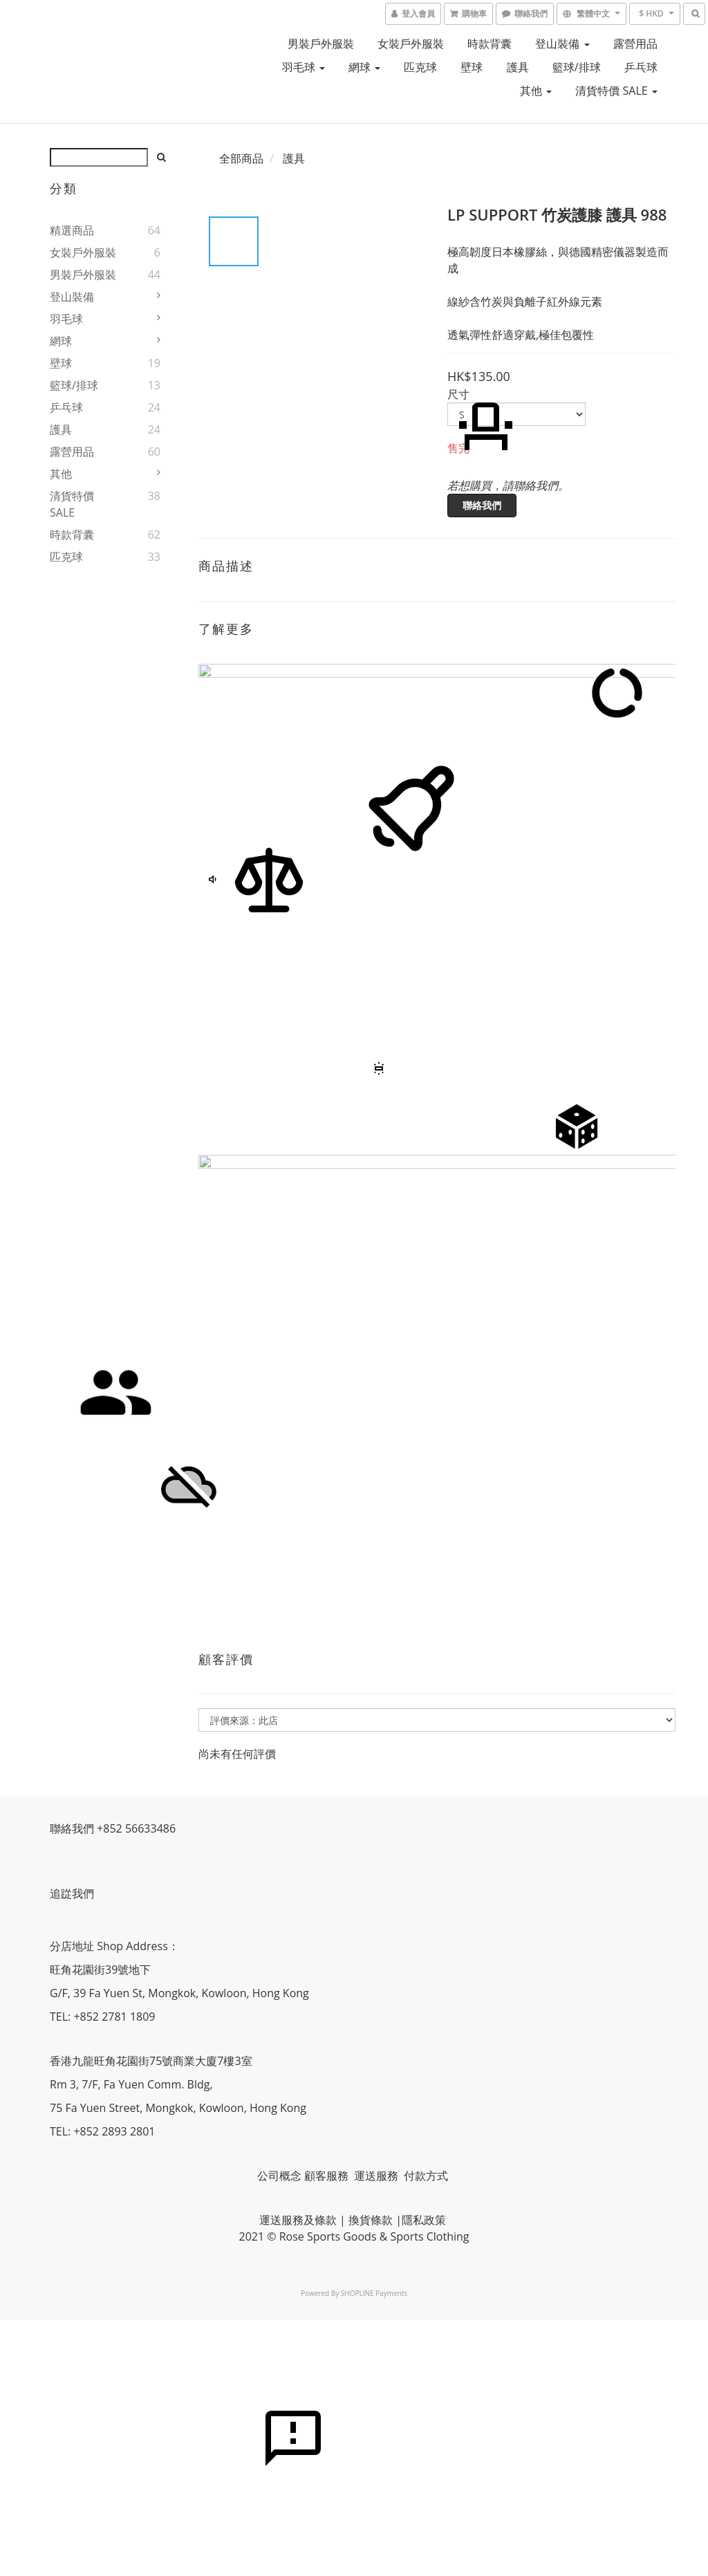 This screenshot has width=708, height=2576. I want to click on view contacts or people list, so click(115, 1392).